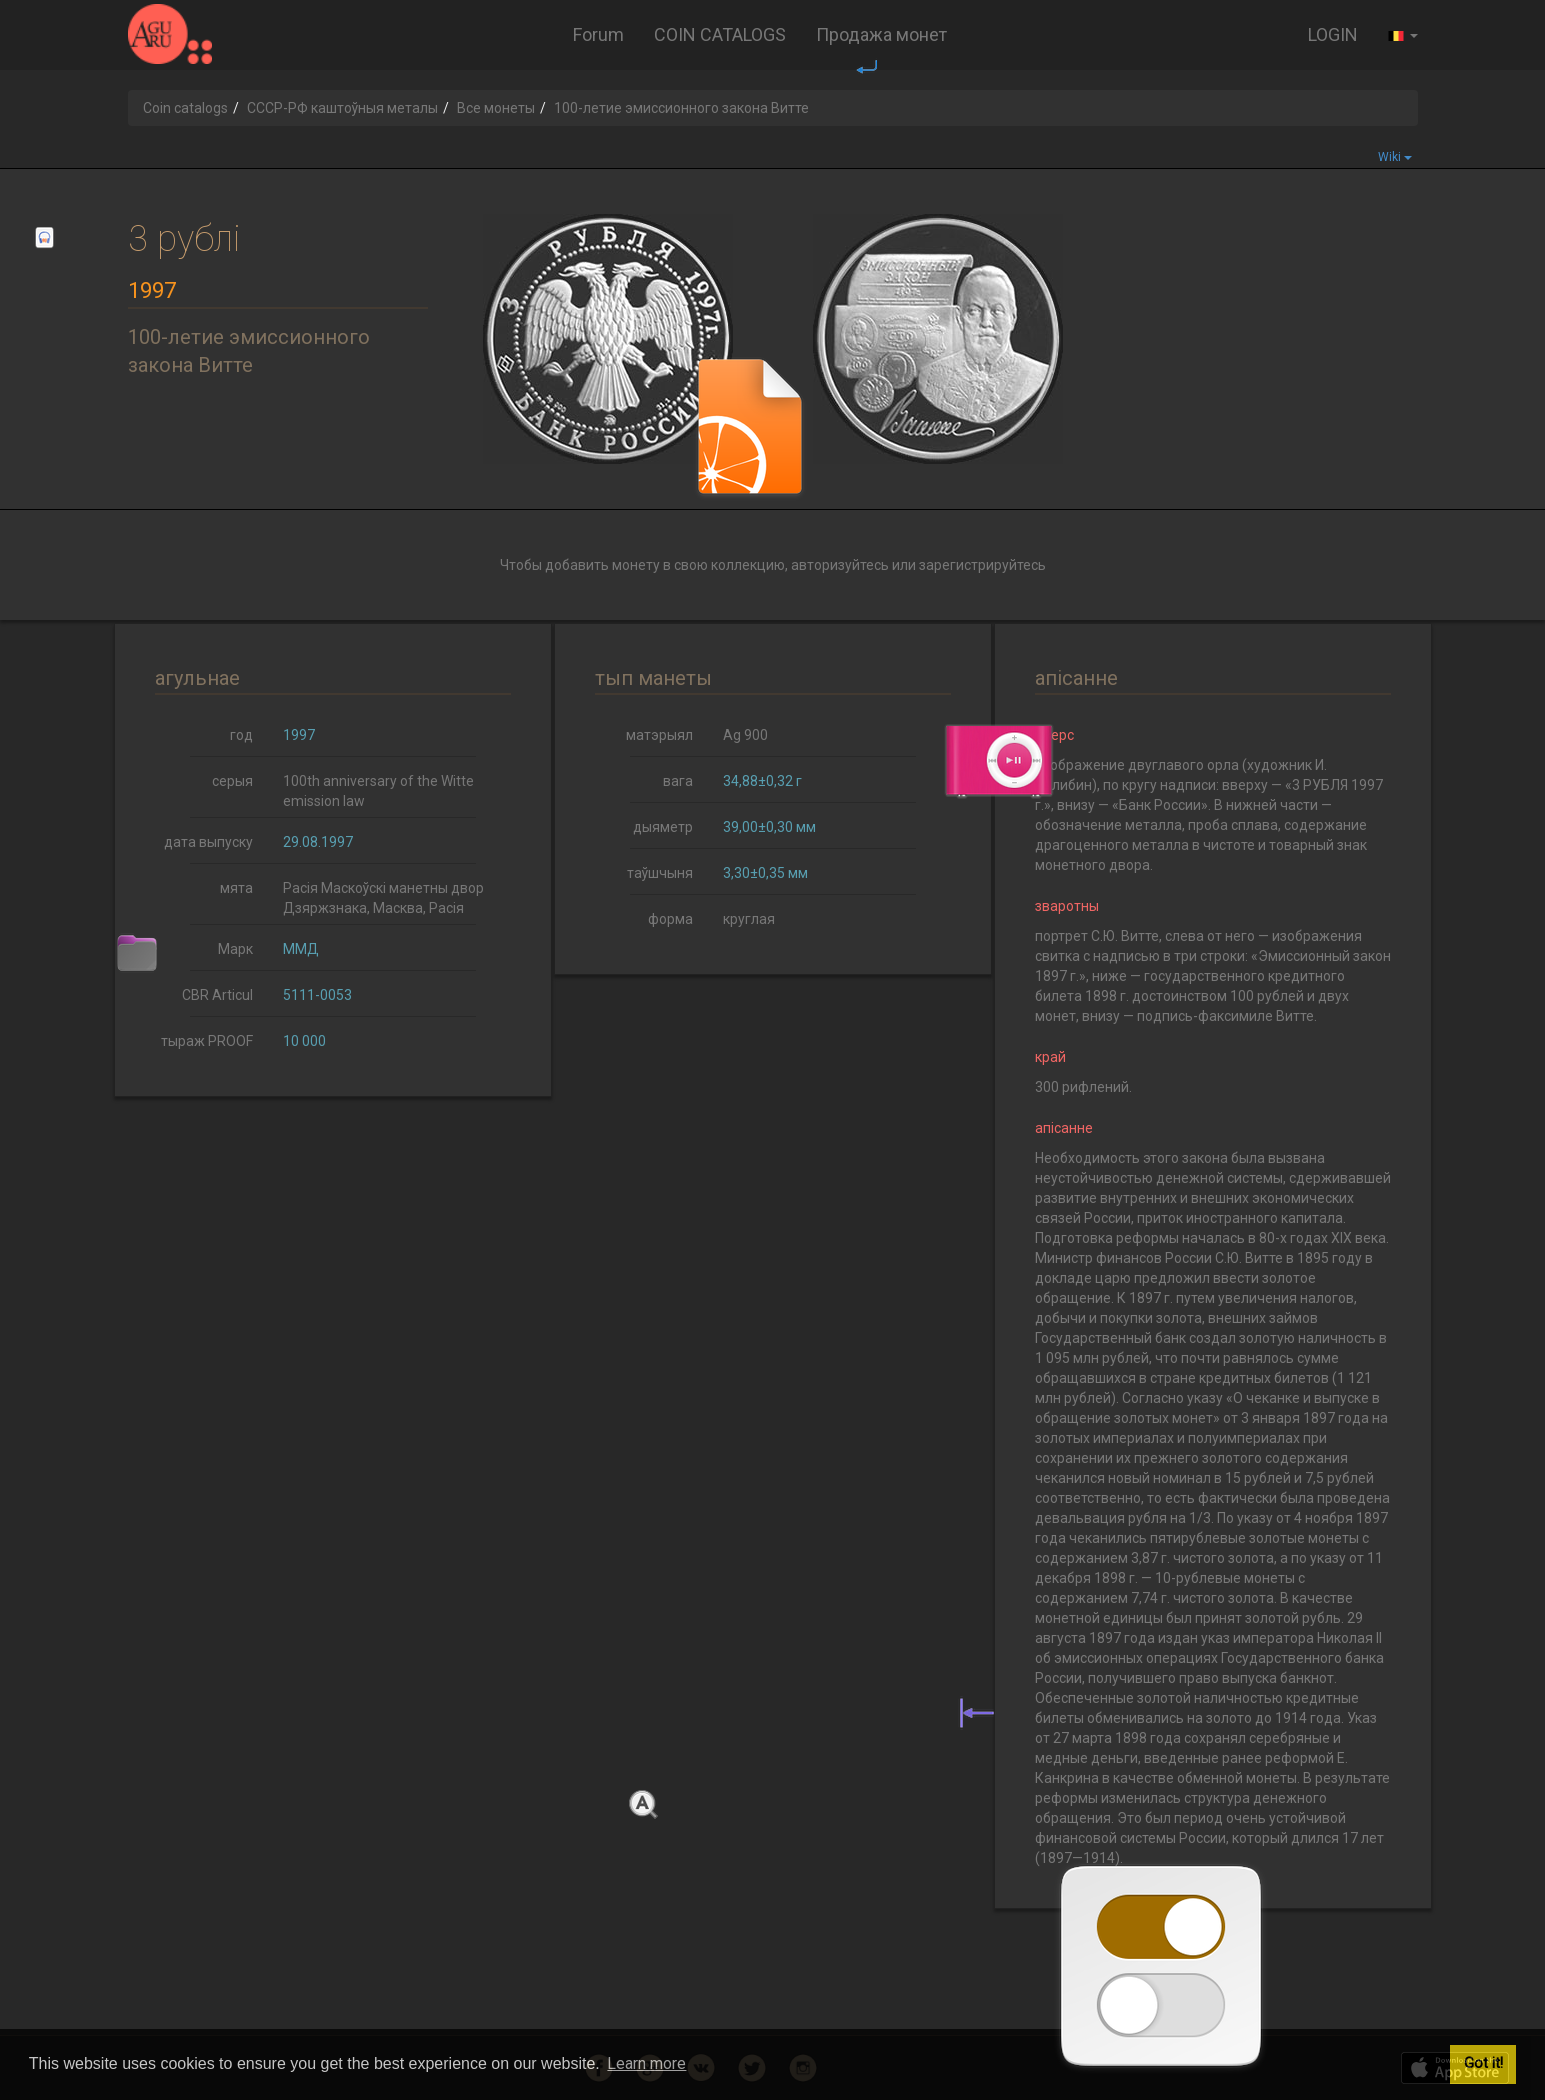 The height and width of the screenshot is (2100, 1545). Describe the element at coordinates (999, 741) in the screenshot. I see `pink iPod shuffle device icon` at that location.